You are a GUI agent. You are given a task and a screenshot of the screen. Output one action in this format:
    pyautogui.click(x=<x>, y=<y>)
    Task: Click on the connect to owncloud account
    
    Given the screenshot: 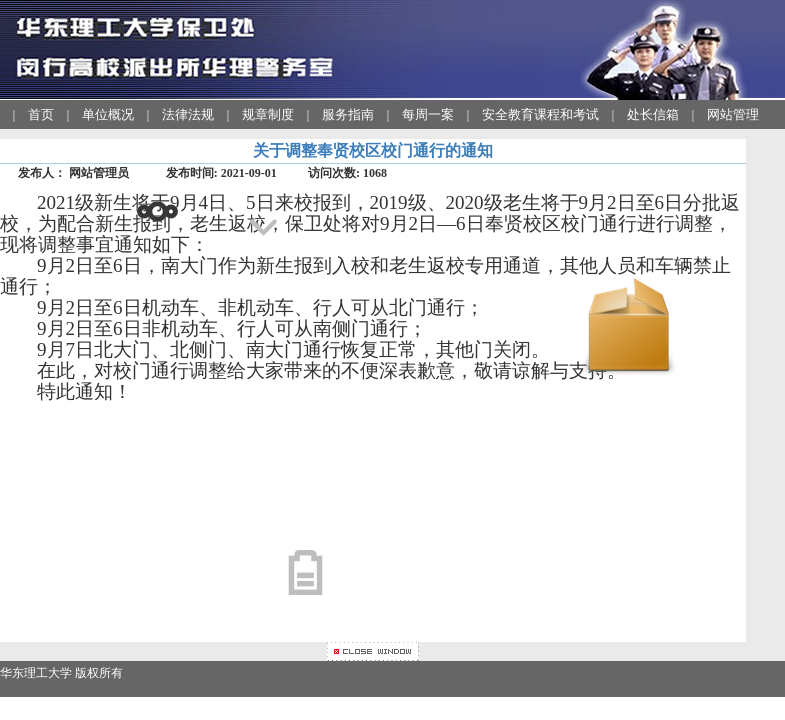 What is the action you would take?
    pyautogui.click(x=157, y=211)
    